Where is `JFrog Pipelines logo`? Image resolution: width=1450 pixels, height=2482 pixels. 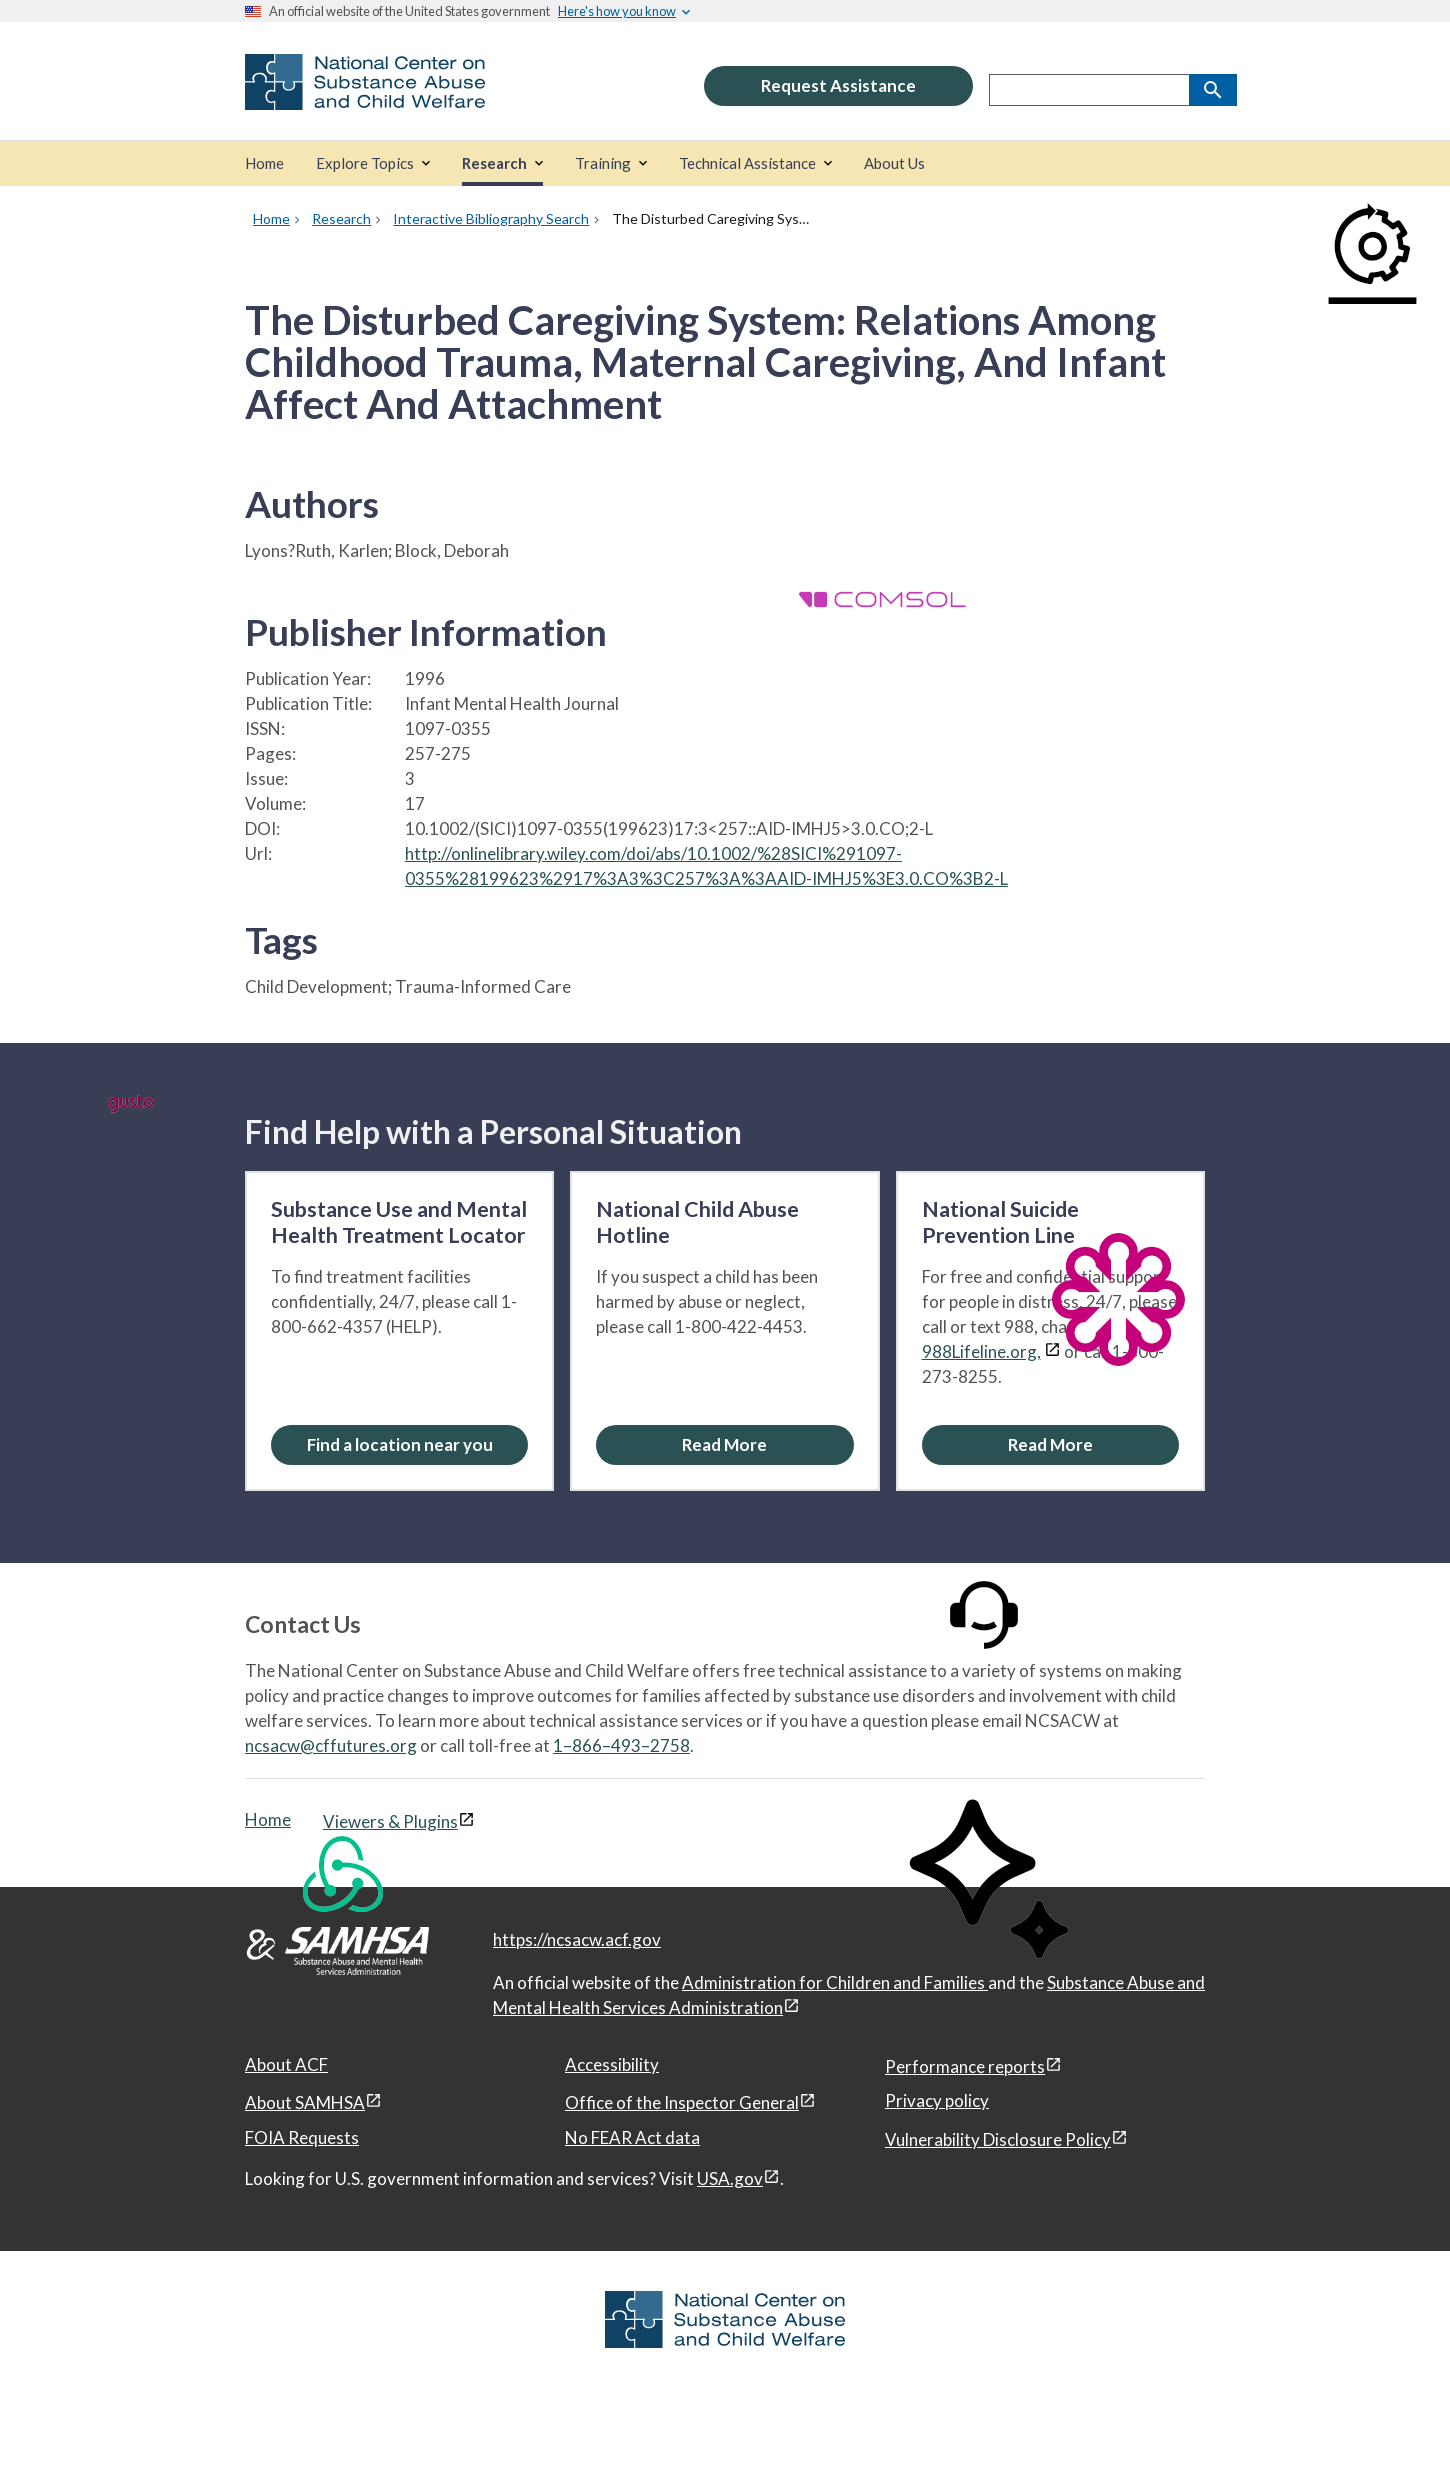
JFrog Pipelines logo is located at coordinates (1372, 253).